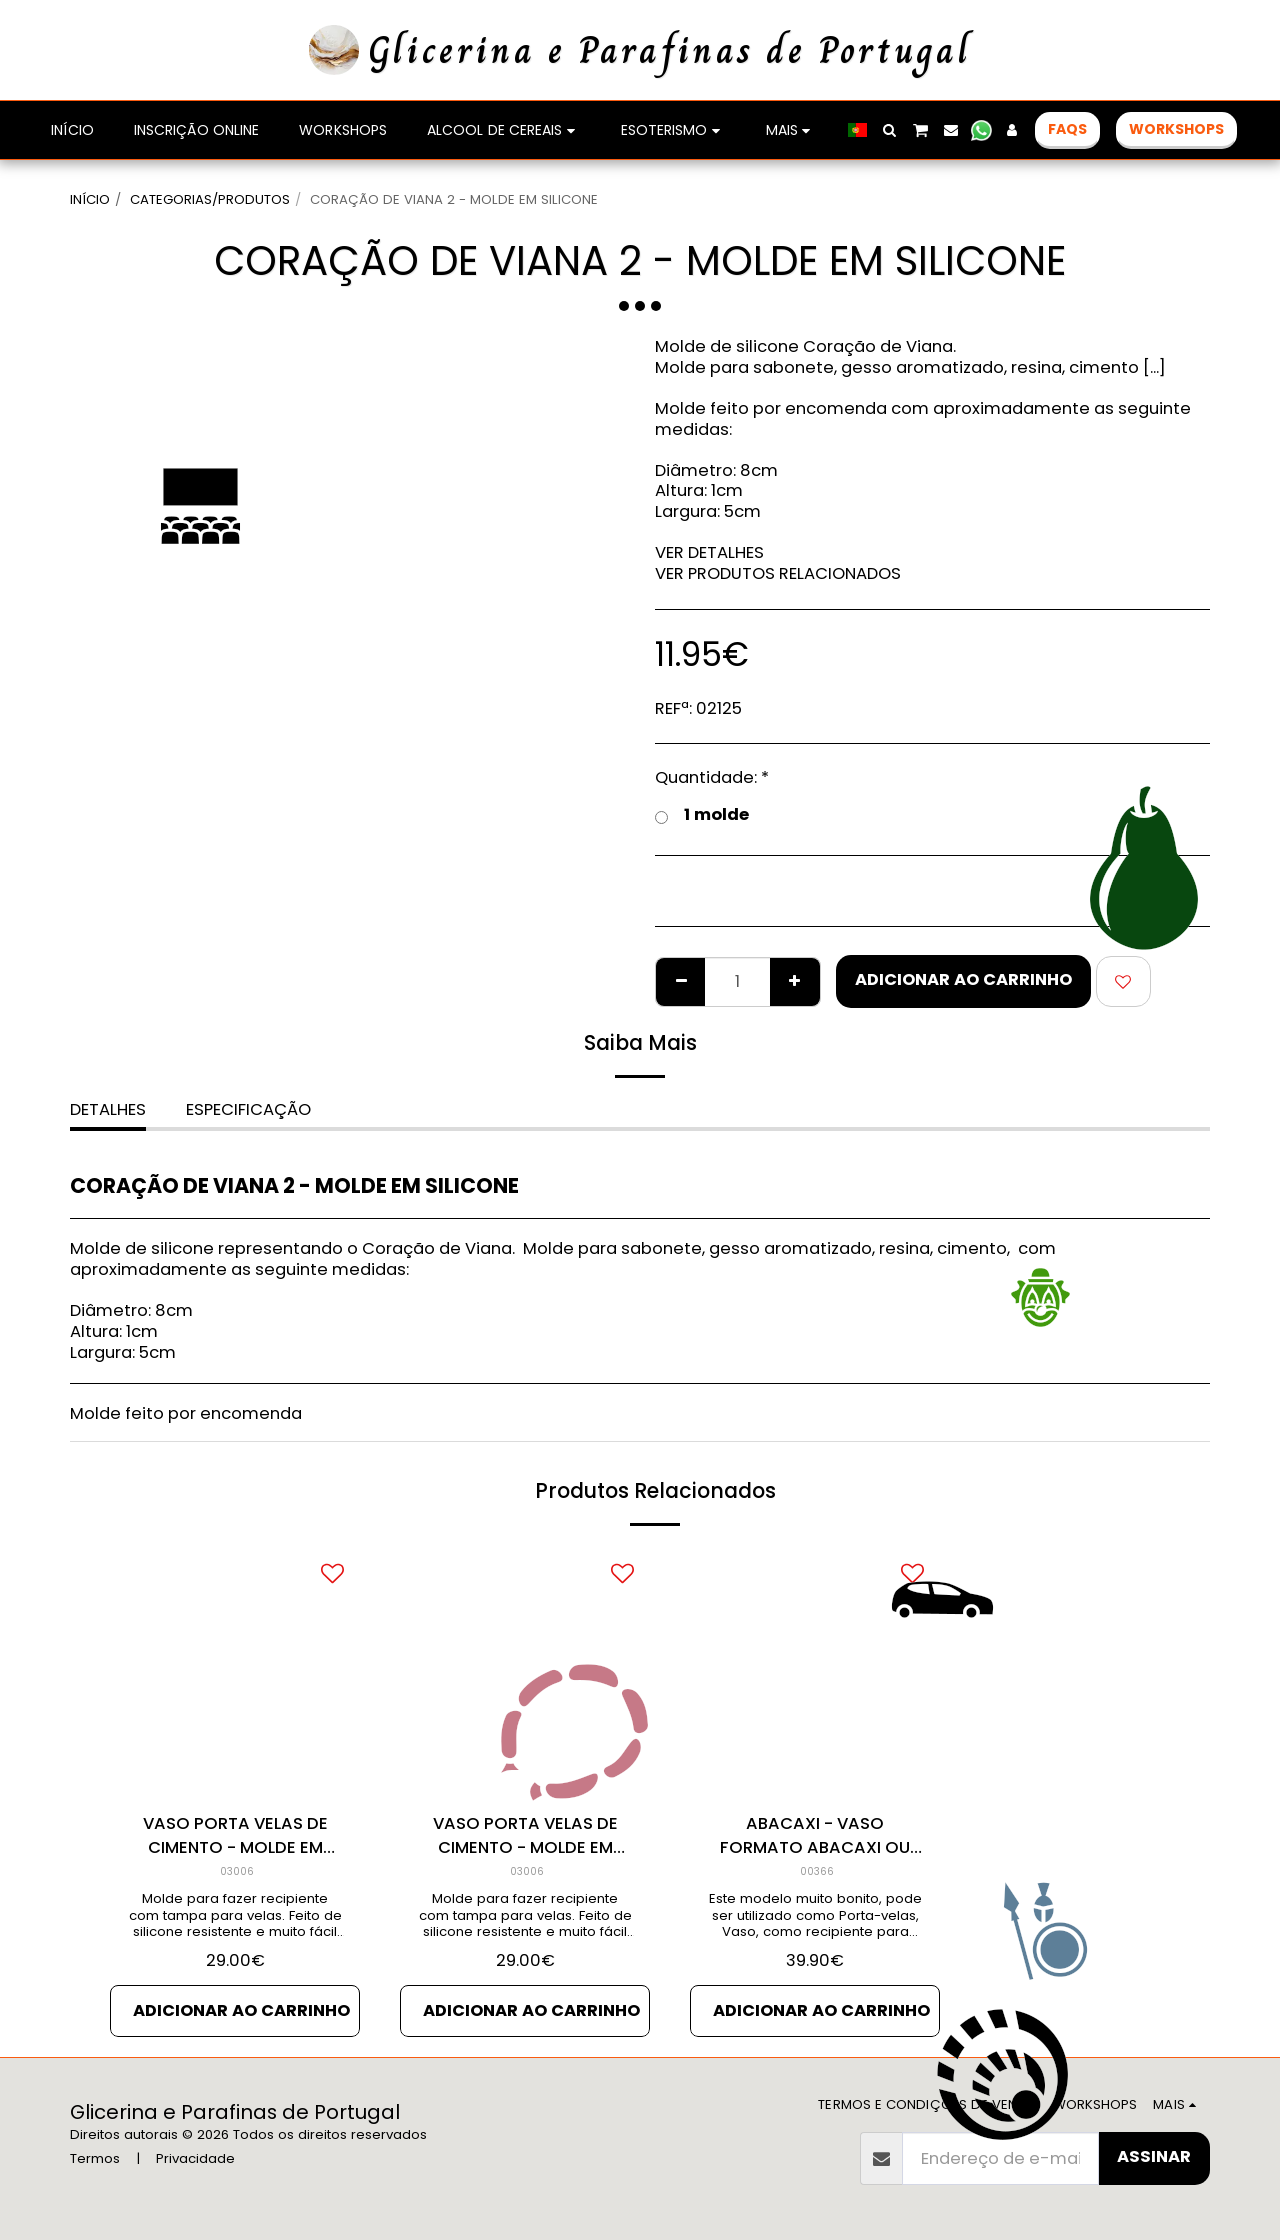 This screenshot has width=1280, height=2240. I want to click on select pear as your game fruit or character, so click(1144, 868).